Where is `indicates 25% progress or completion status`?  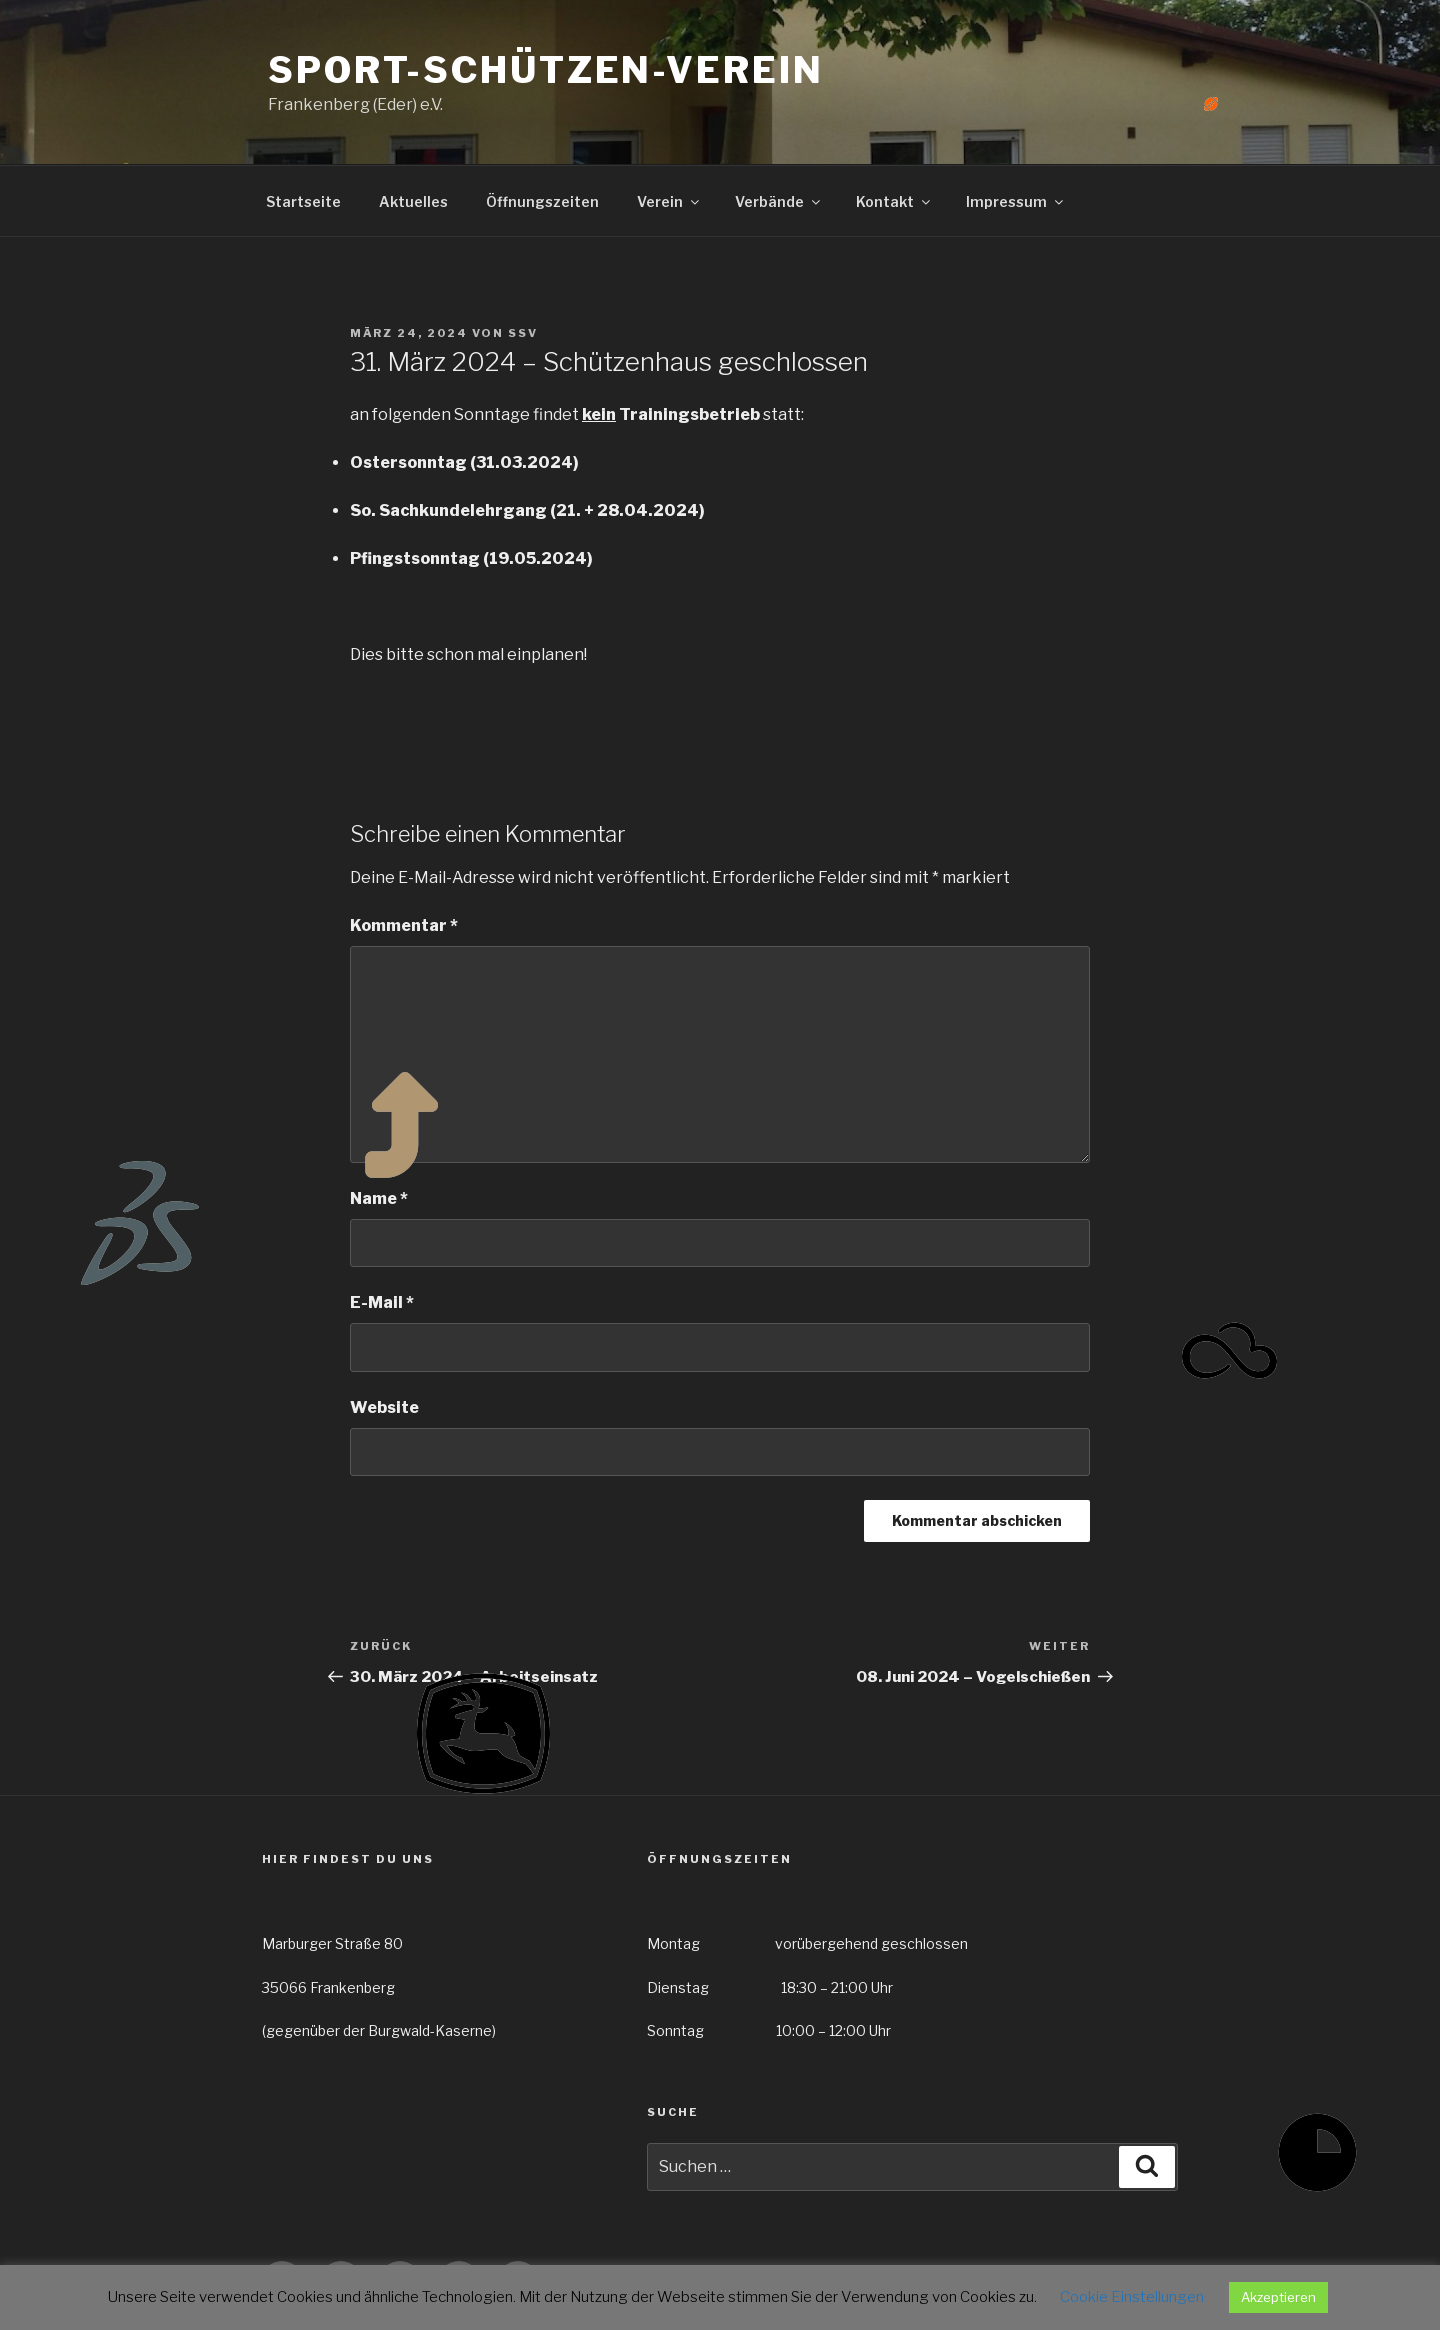 indicates 25% progress or completion status is located at coordinates (1317, 2152).